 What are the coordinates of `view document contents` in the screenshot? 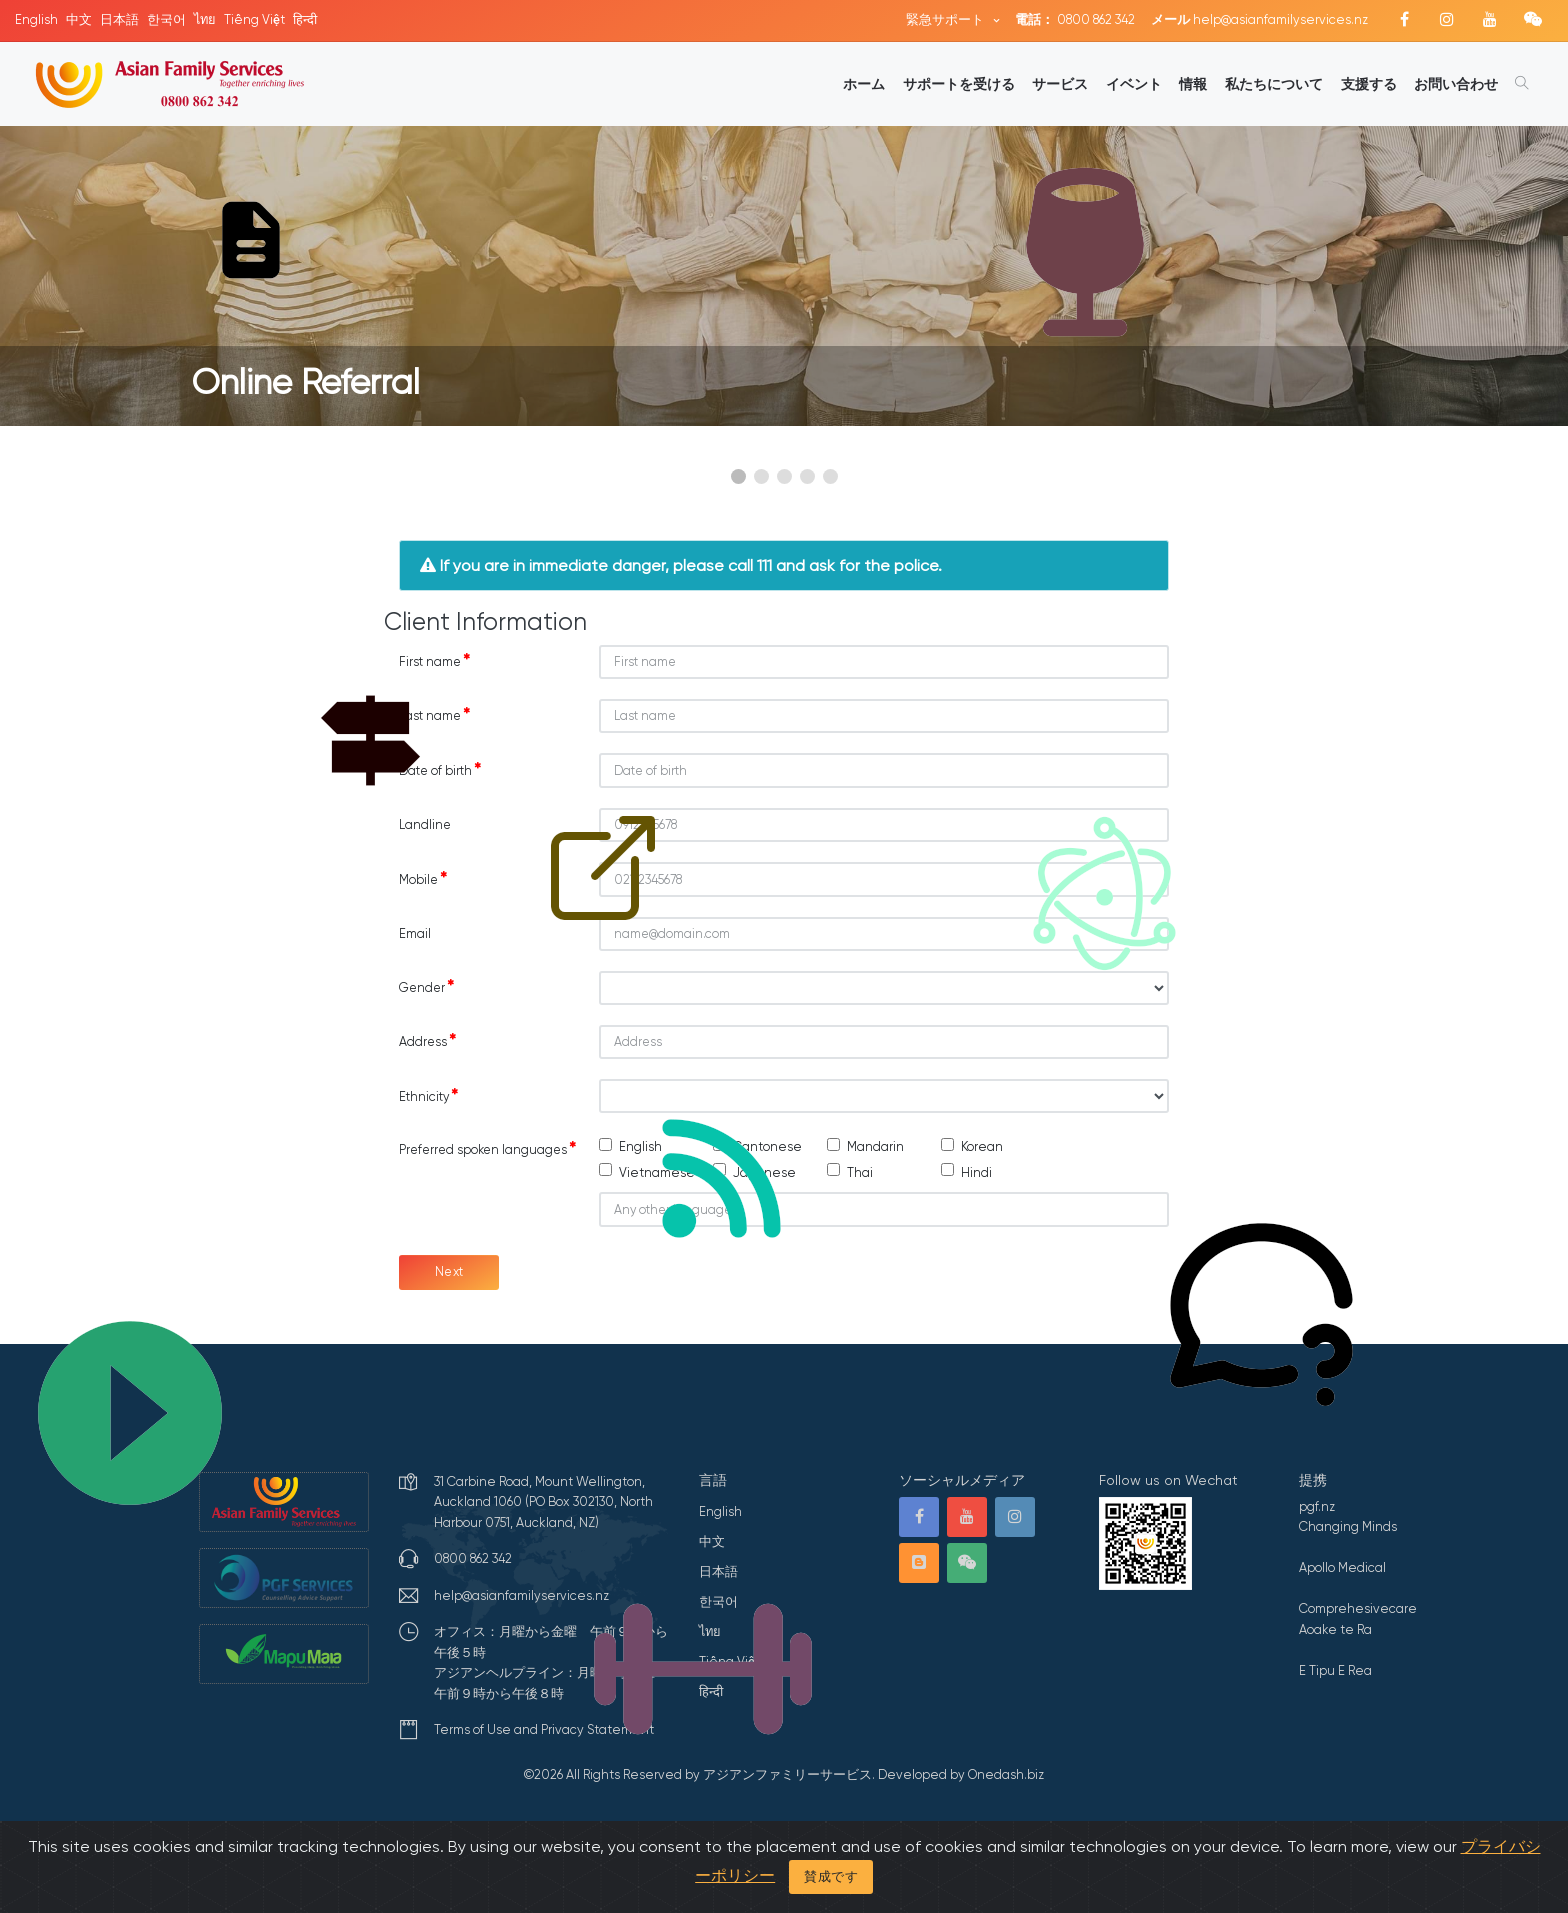 It's located at (251, 240).